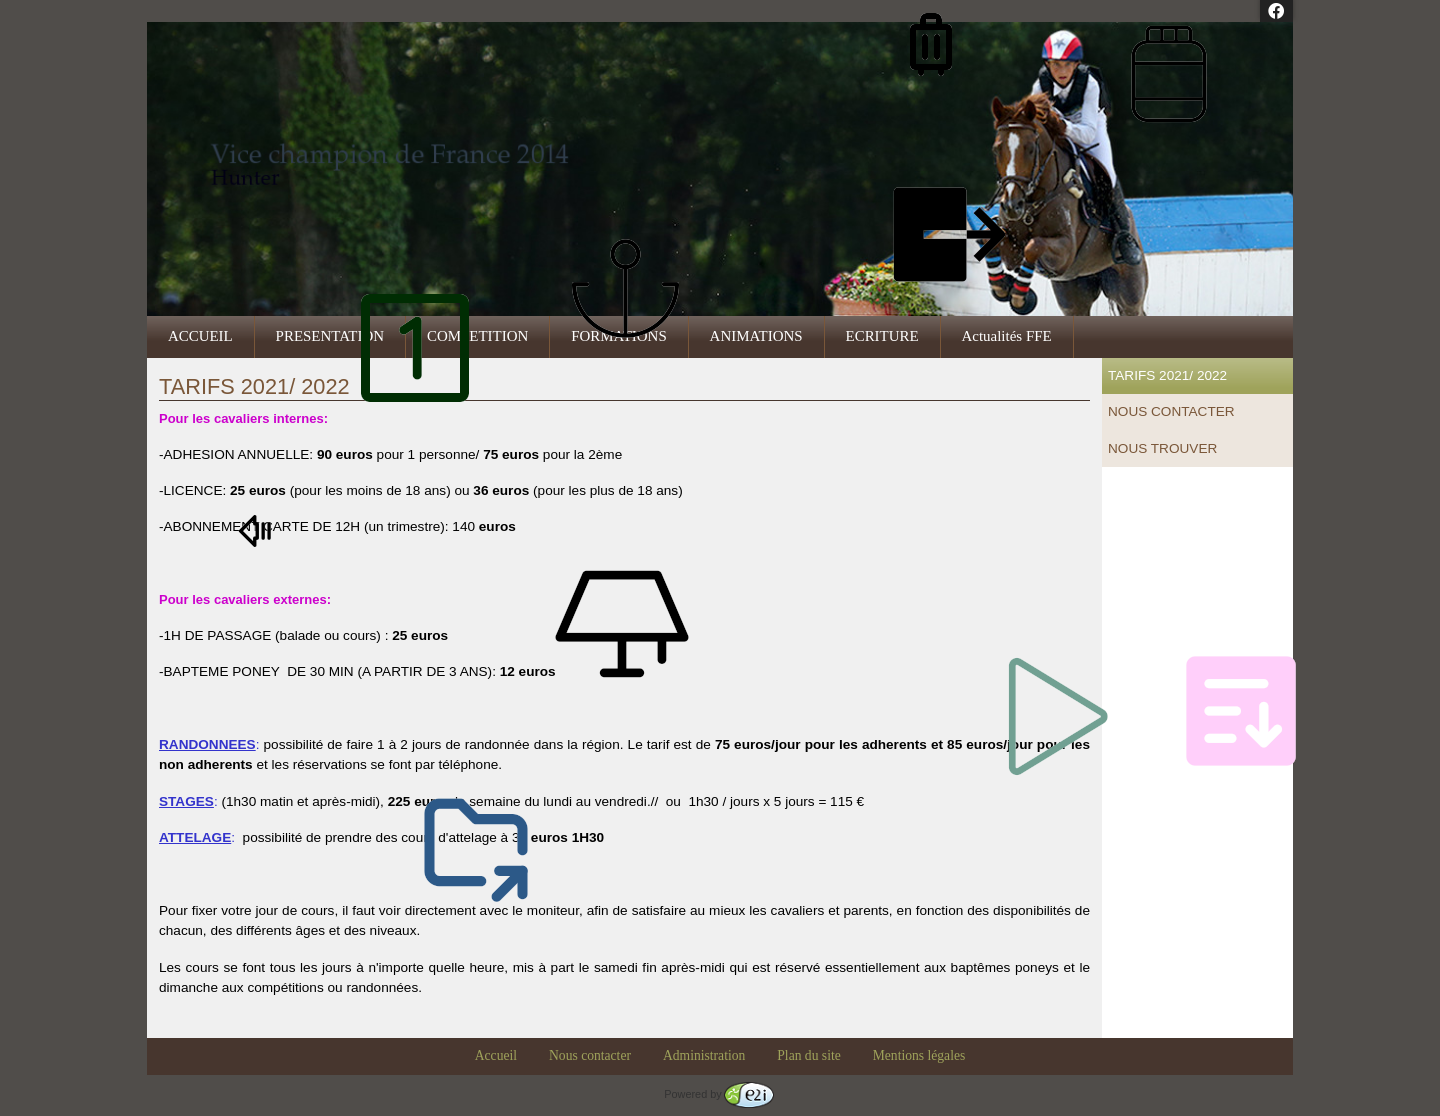  Describe the element at coordinates (1044, 716) in the screenshot. I see `start playing media content` at that location.